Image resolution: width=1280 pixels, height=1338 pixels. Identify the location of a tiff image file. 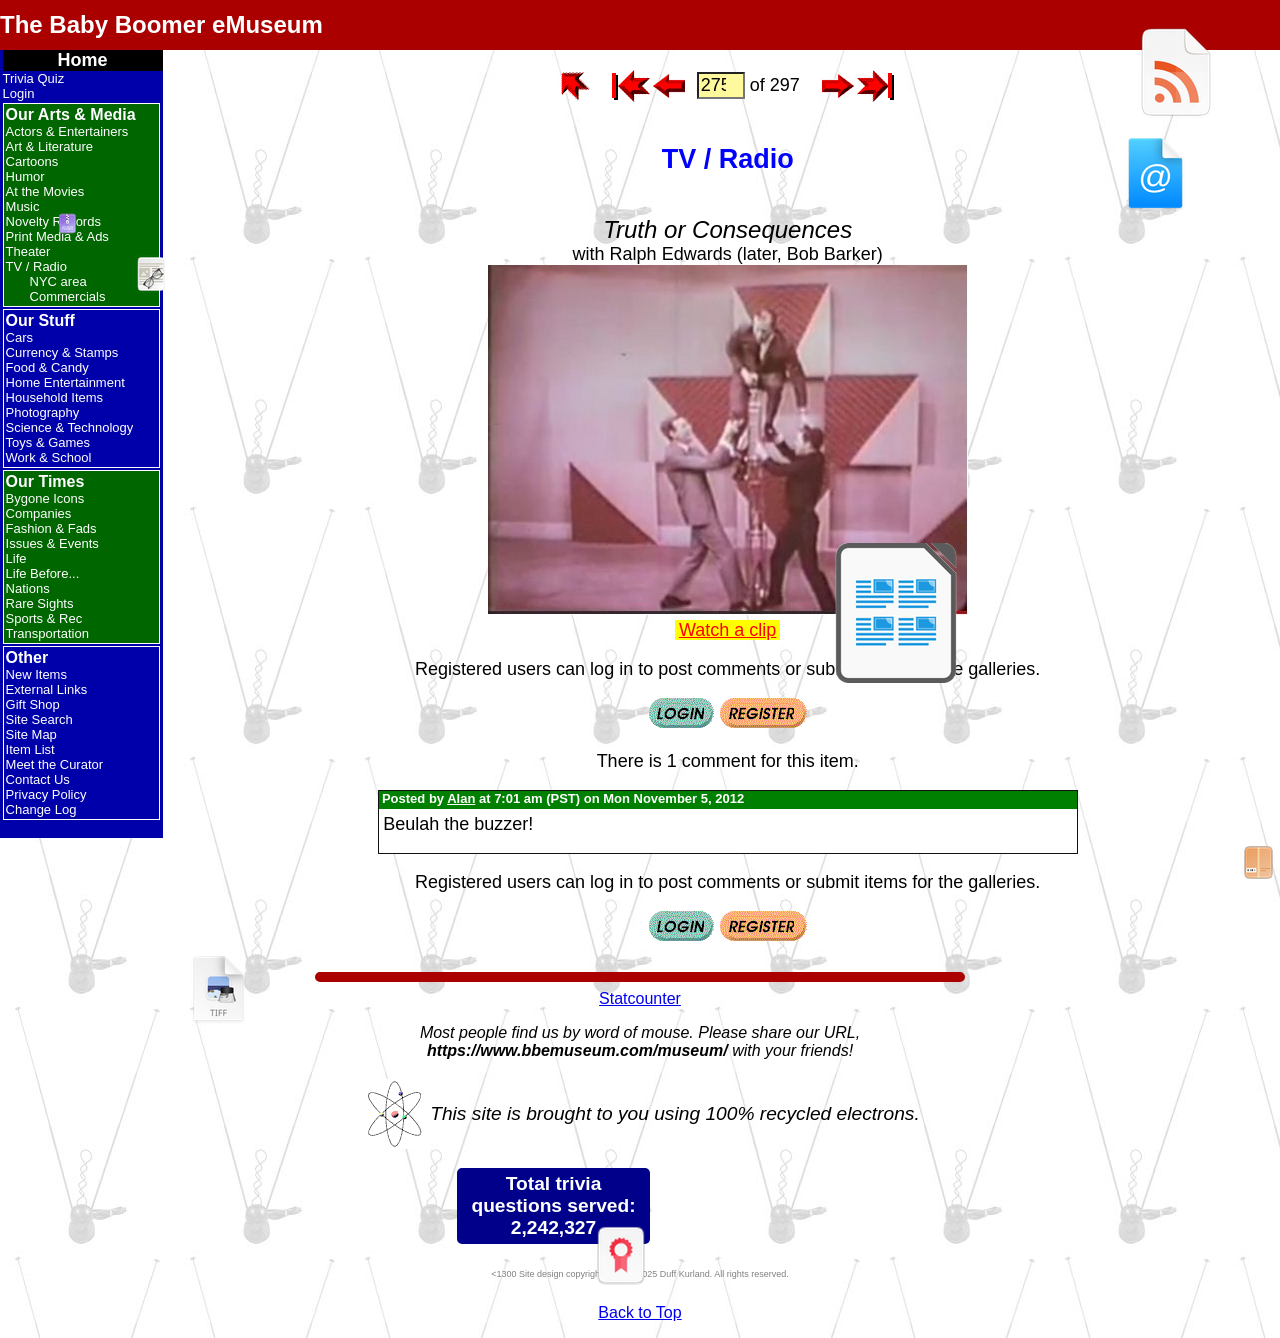
(218, 989).